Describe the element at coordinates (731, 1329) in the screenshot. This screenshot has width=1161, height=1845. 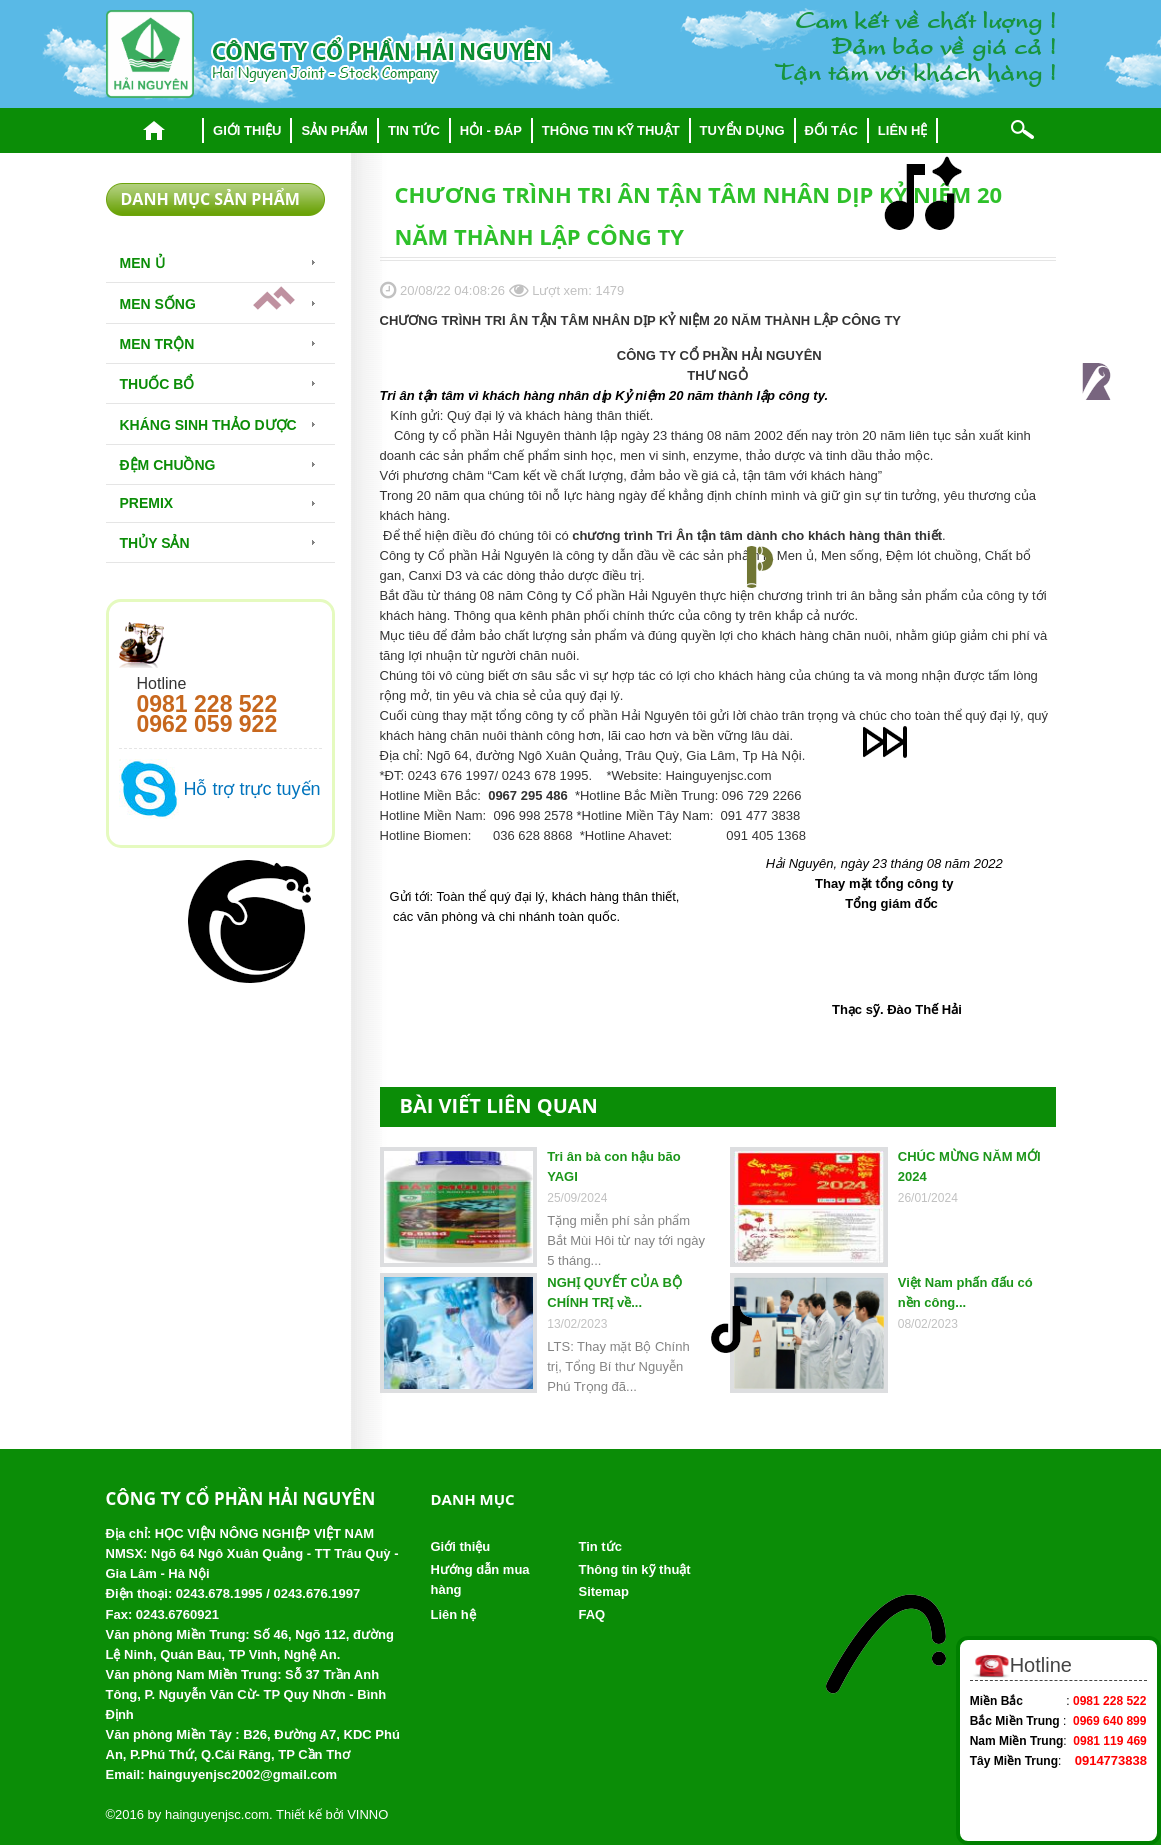
I see `open the TikTok app` at that location.